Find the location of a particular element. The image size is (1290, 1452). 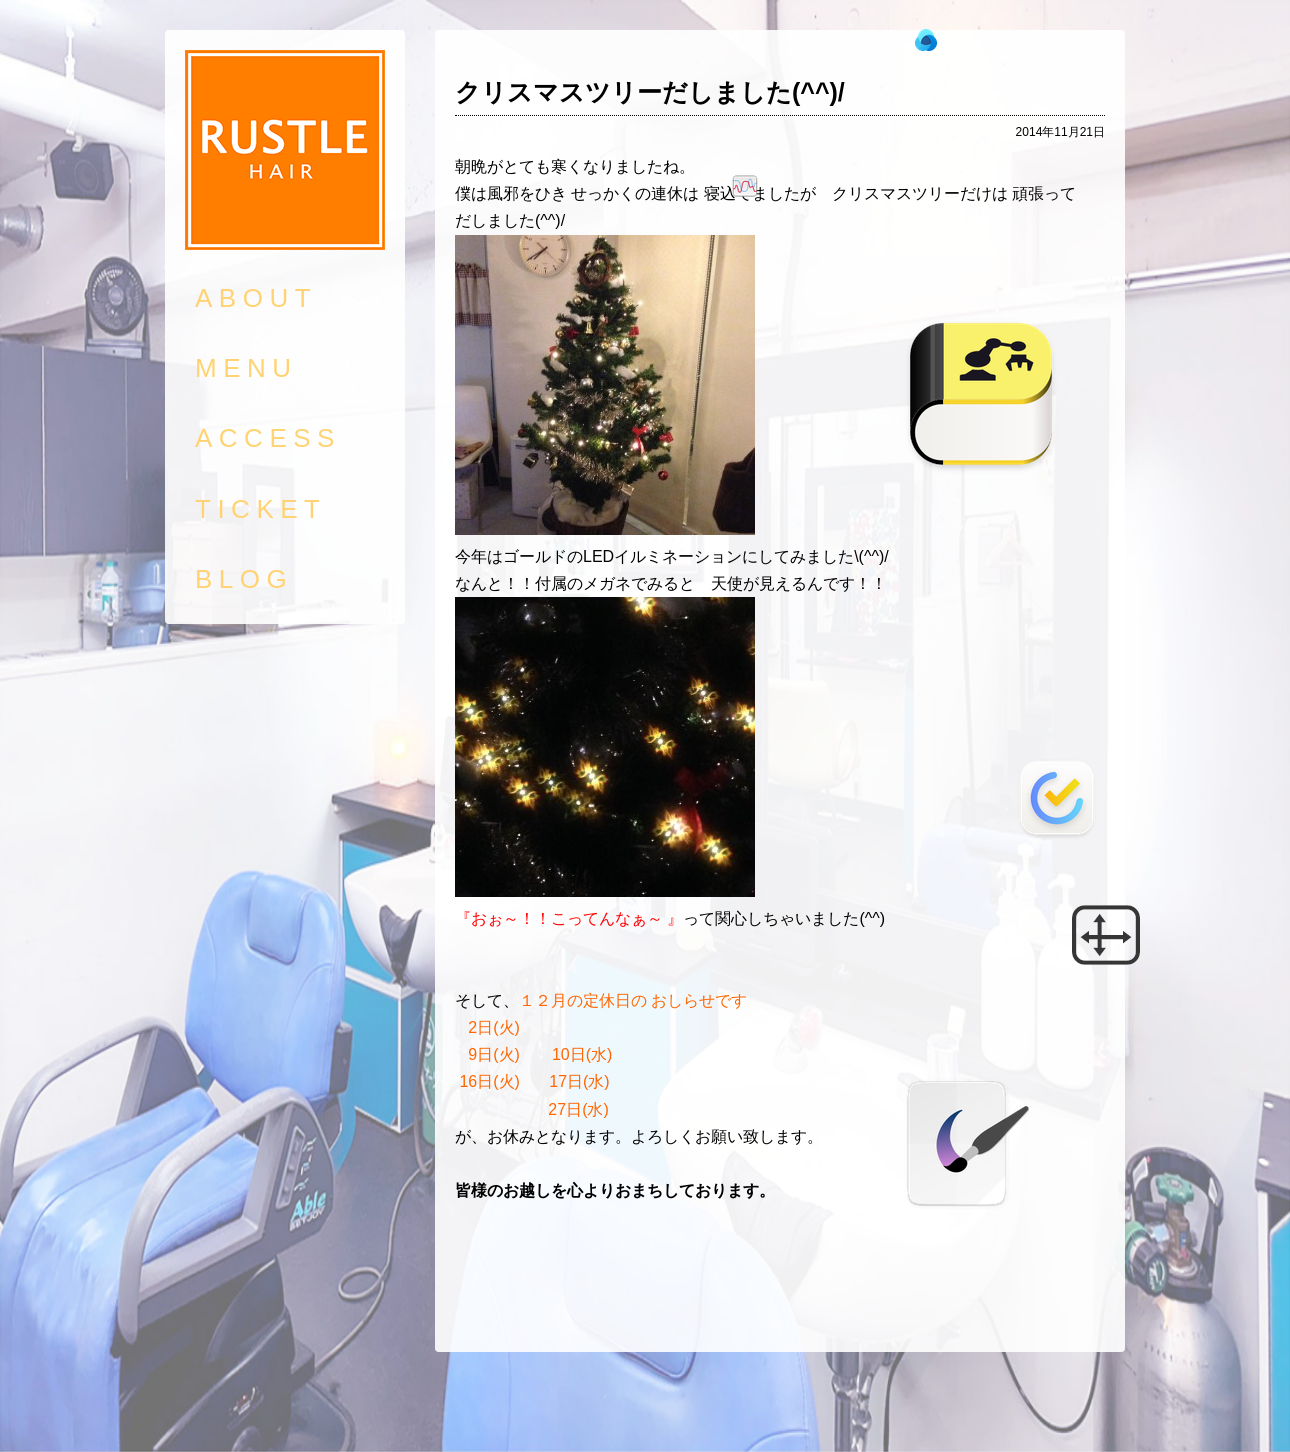

open the manuals app is located at coordinates (981, 394).